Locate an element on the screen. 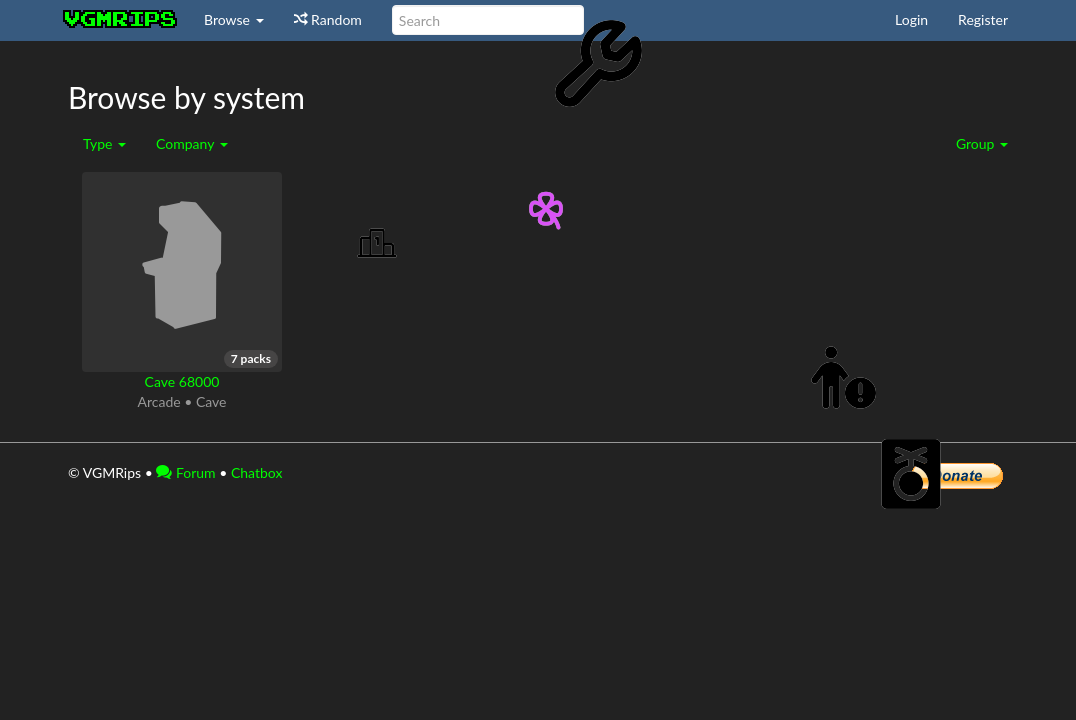  indicates a luck or chance-based feature is located at coordinates (546, 210).